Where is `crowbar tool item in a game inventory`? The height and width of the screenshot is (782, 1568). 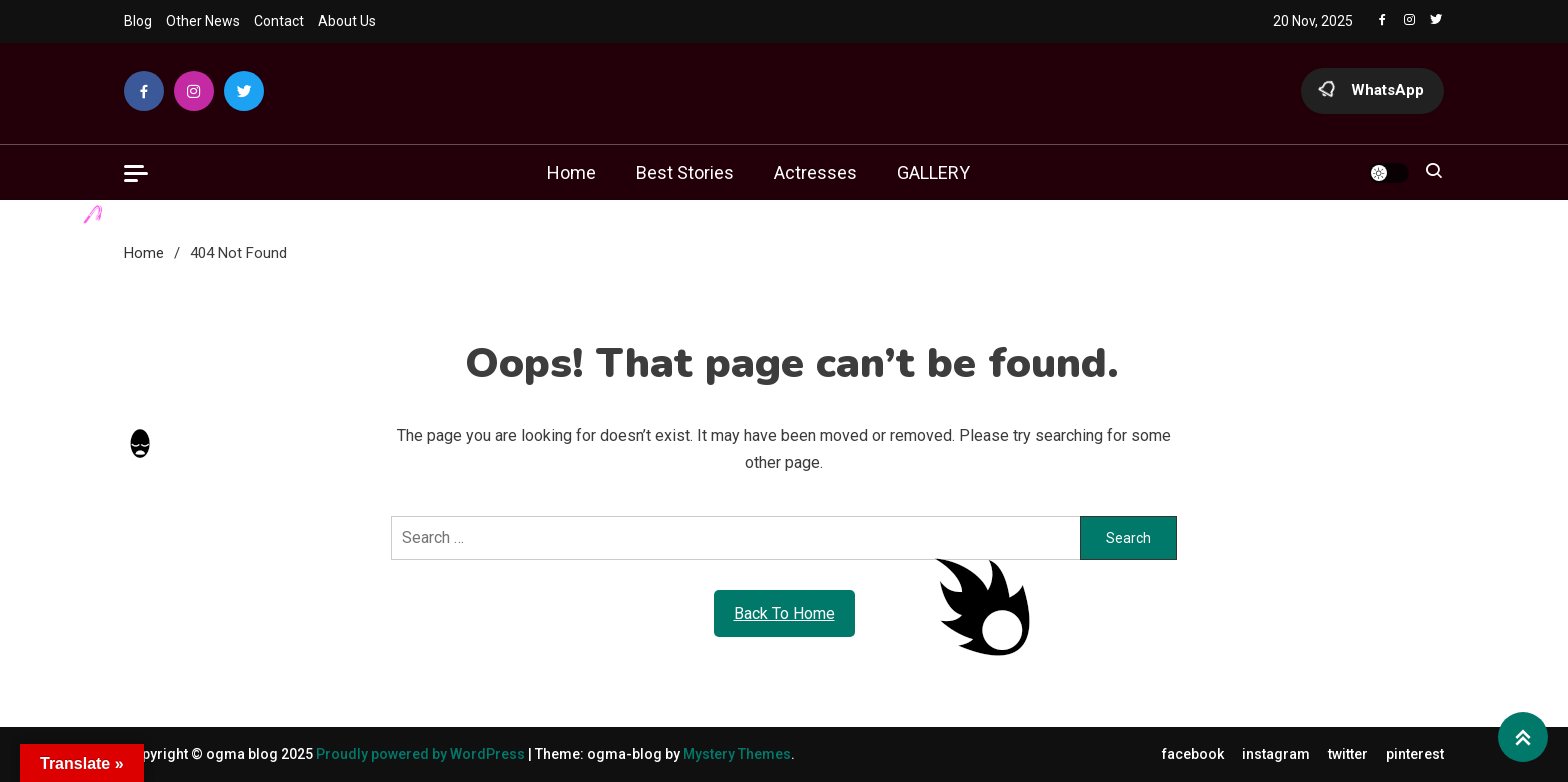 crowbar tool item in a game inventory is located at coordinates (93, 214).